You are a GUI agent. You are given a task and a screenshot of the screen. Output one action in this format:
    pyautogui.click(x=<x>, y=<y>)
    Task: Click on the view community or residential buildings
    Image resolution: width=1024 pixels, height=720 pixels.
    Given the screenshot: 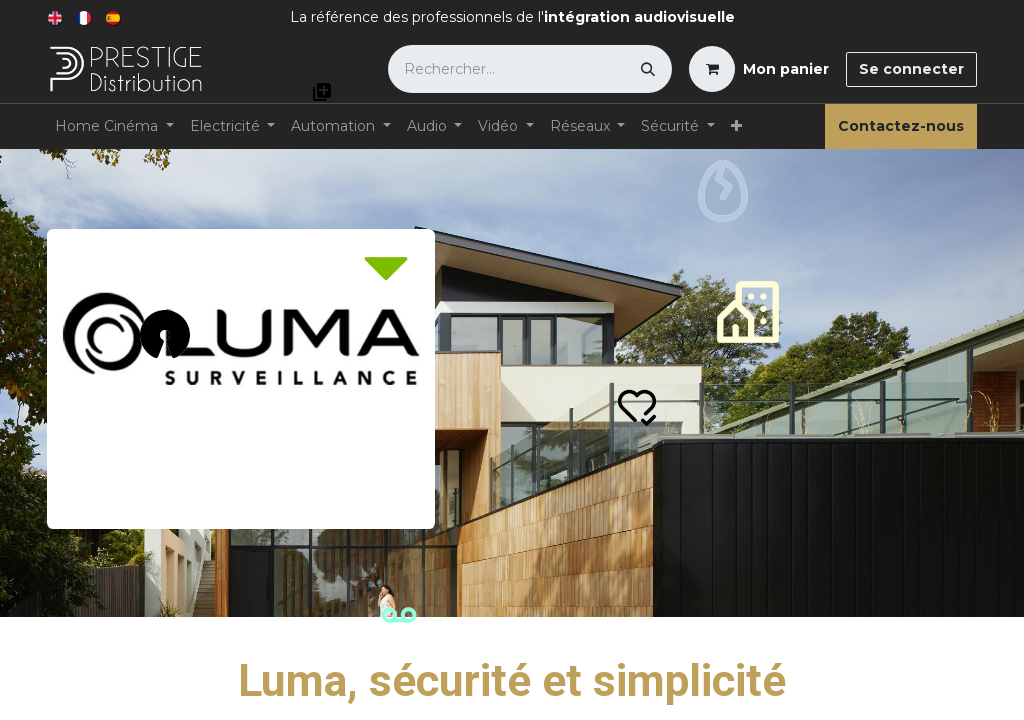 What is the action you would take?
    pyautogui.click(x=748, y=312)
    